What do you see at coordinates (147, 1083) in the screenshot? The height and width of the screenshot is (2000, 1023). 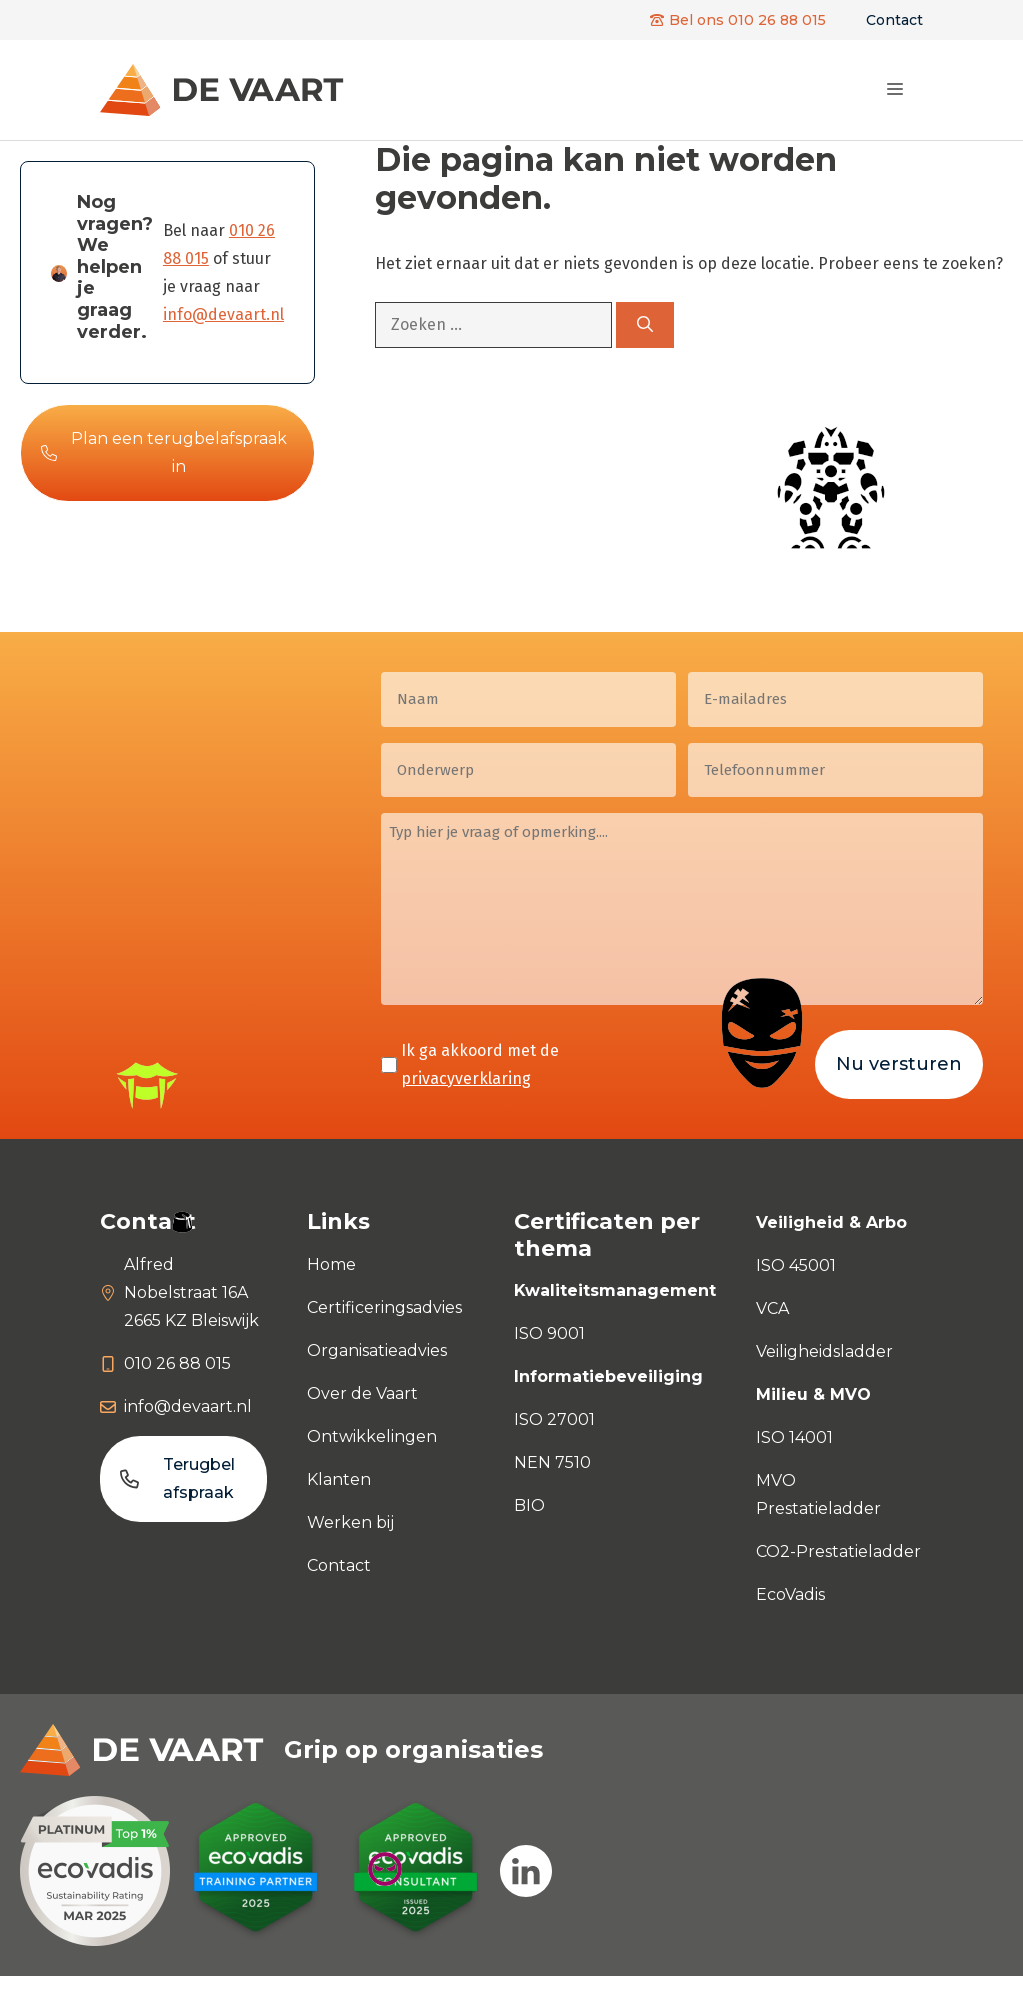 I see `vampire or monster character selection` at bounding box center [147, 1083].